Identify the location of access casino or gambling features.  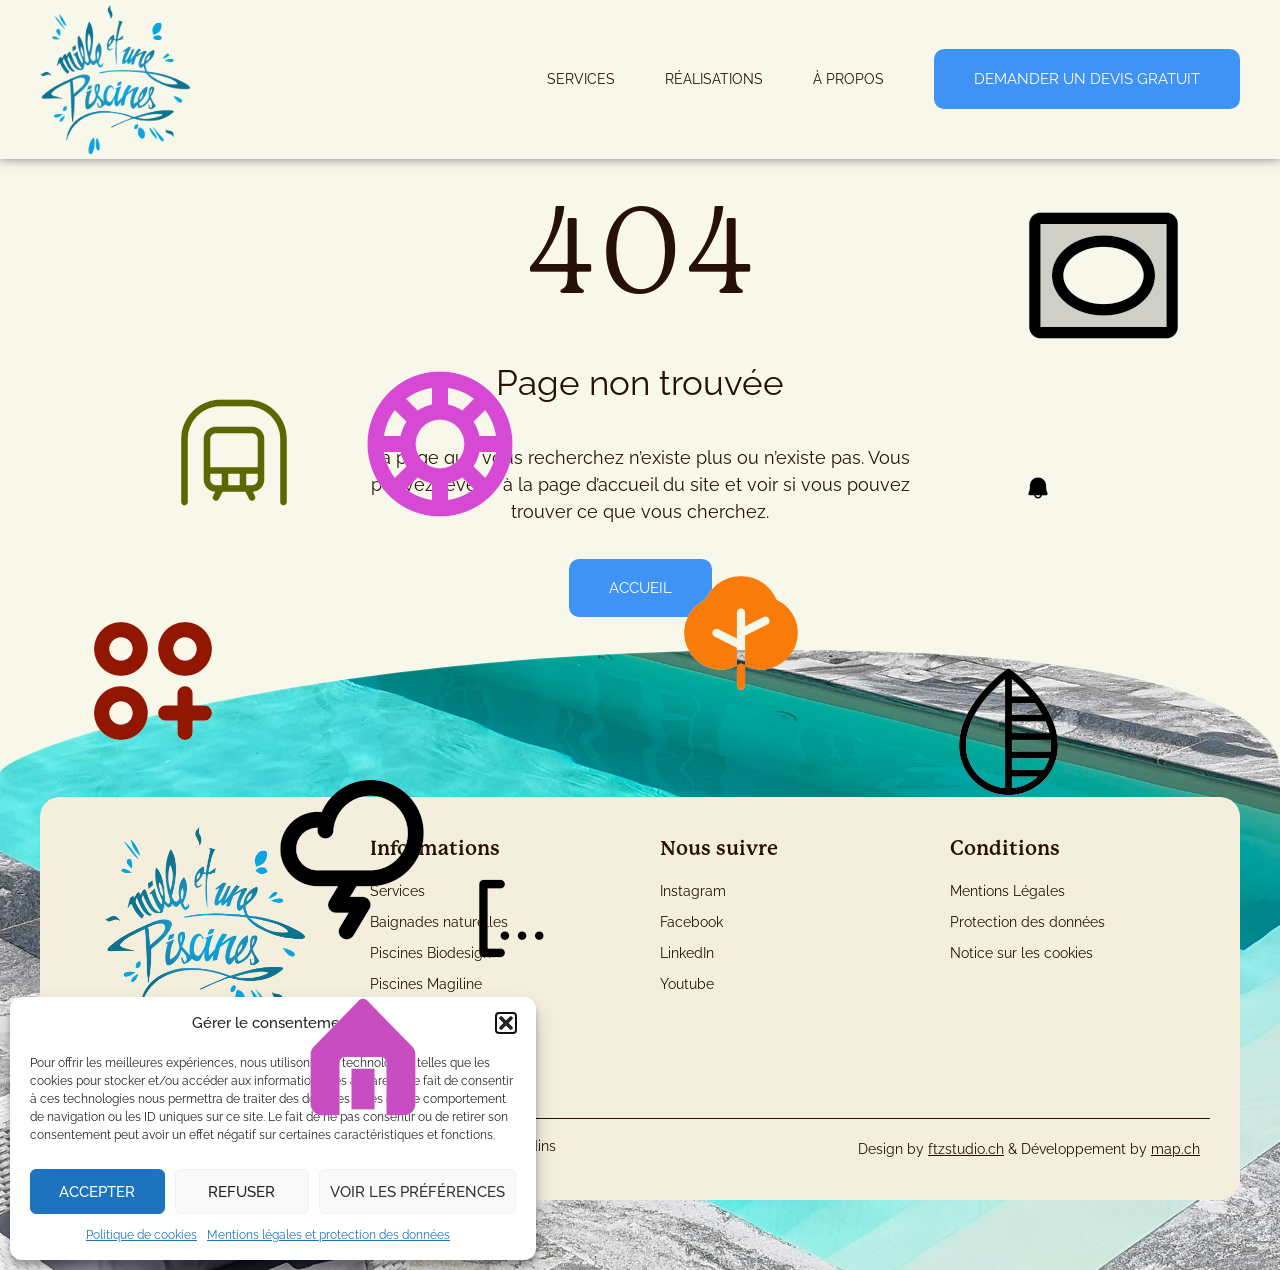
(440, 444).